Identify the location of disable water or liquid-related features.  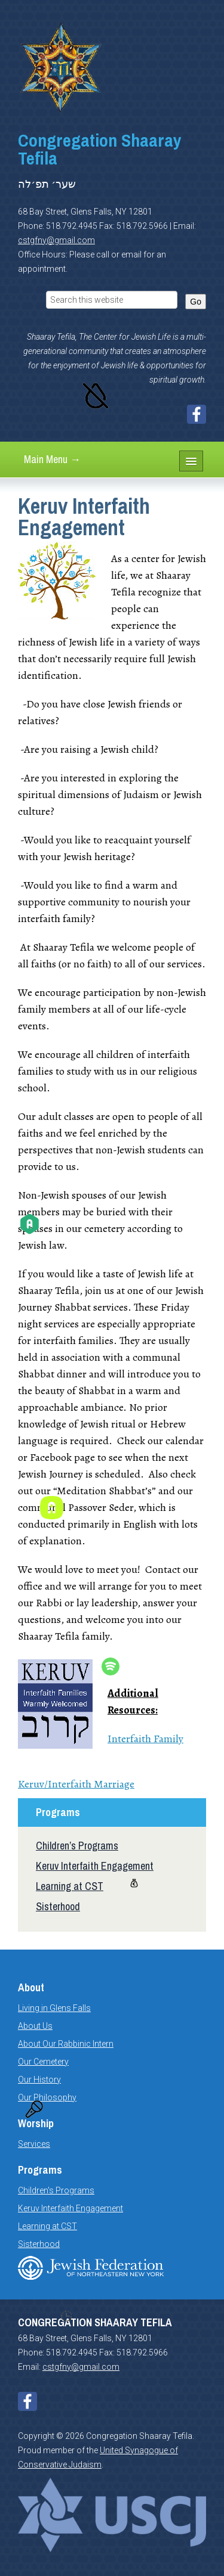
(96, 396).